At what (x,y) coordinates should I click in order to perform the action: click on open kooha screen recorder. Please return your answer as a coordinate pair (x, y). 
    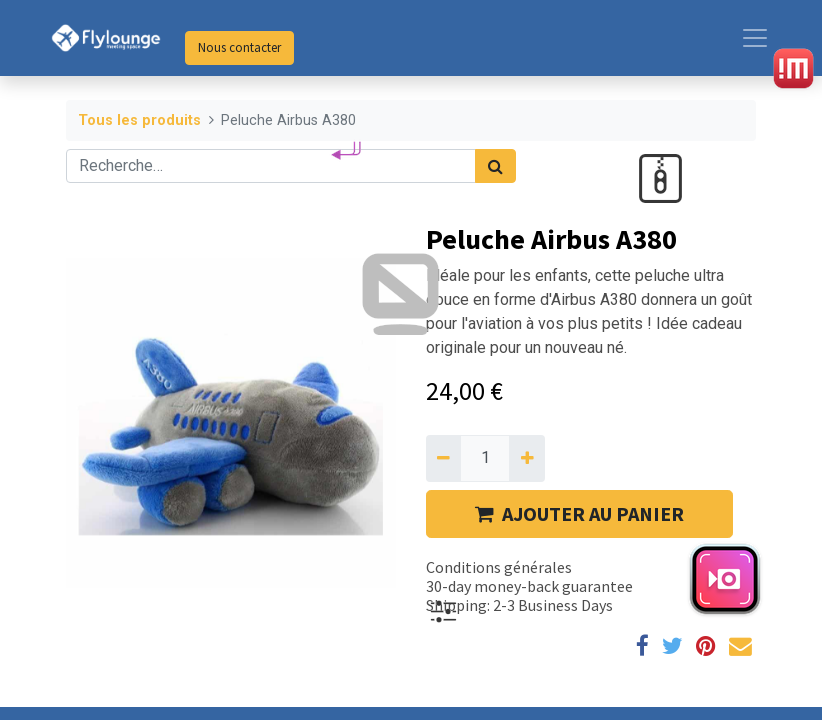
    Looking at the image, I should click on (725, 579).